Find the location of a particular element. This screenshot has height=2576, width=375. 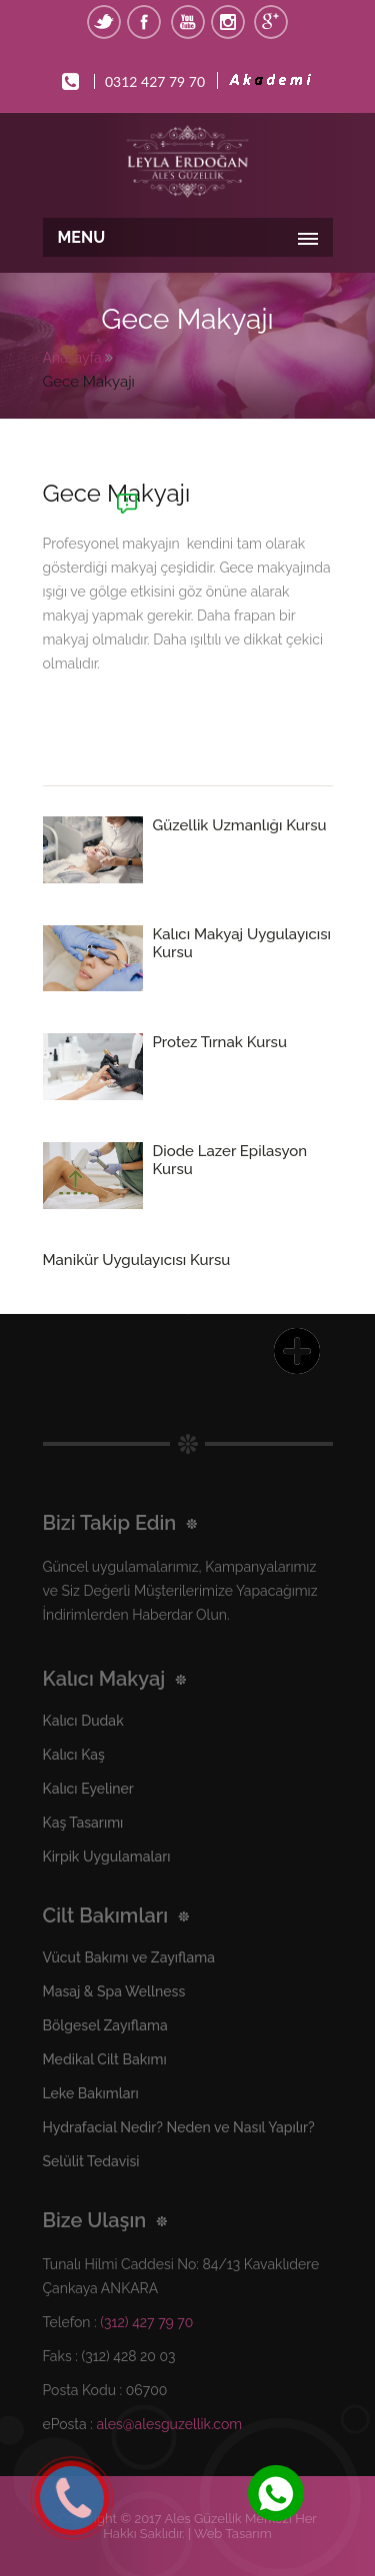

add a new item to your feed is located at coordinates (297, 1351).